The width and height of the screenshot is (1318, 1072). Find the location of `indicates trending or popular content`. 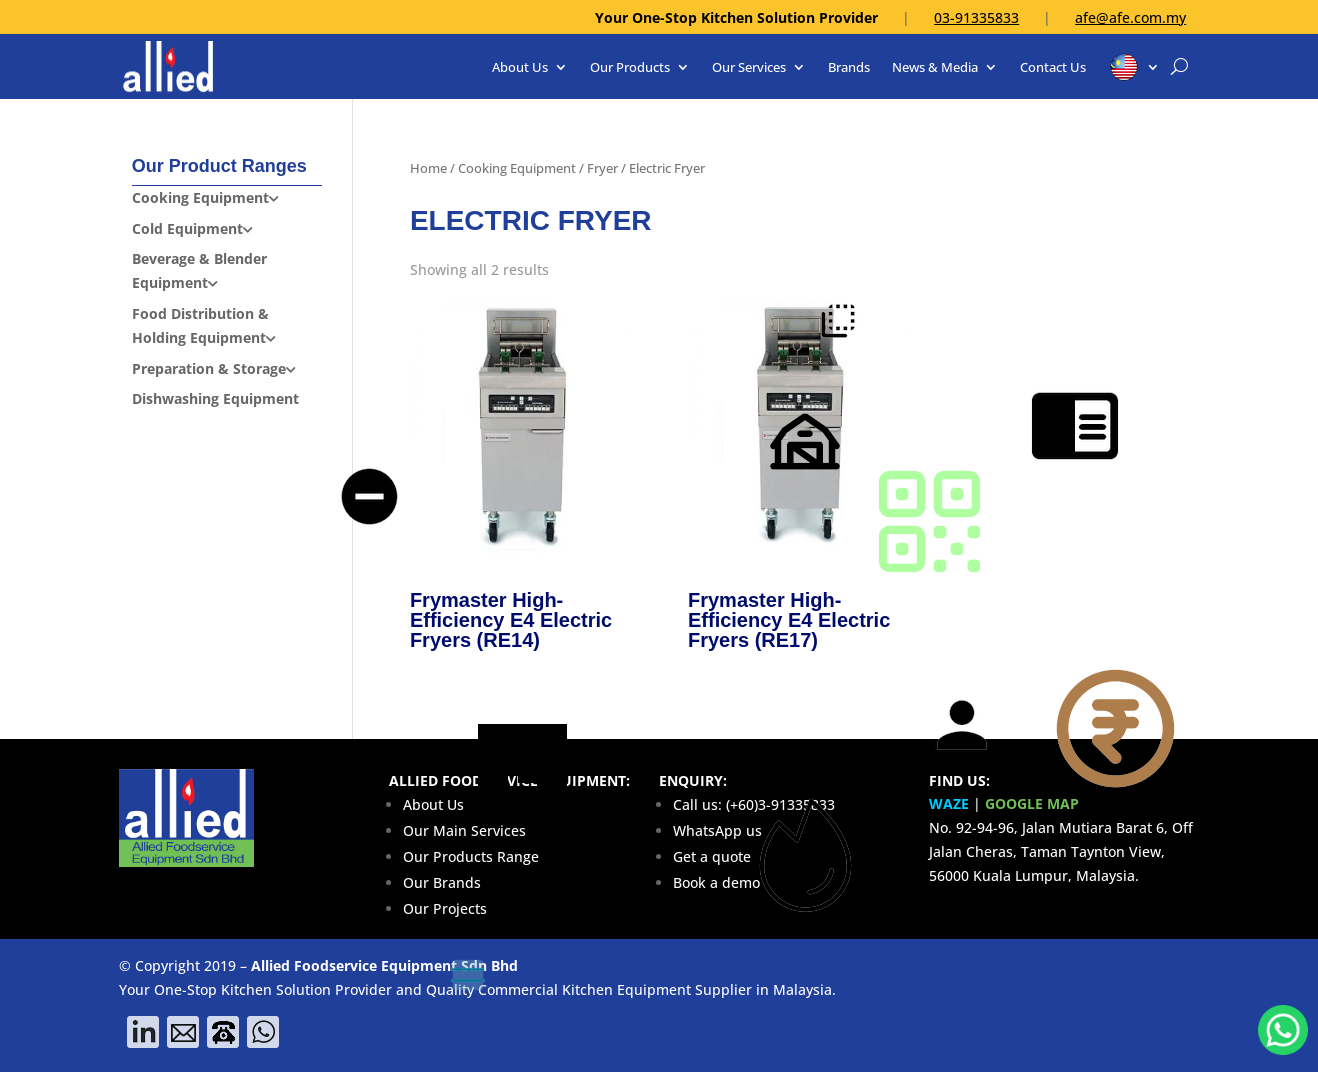

indicates trending or popular content is located at coordinates (805, 857).